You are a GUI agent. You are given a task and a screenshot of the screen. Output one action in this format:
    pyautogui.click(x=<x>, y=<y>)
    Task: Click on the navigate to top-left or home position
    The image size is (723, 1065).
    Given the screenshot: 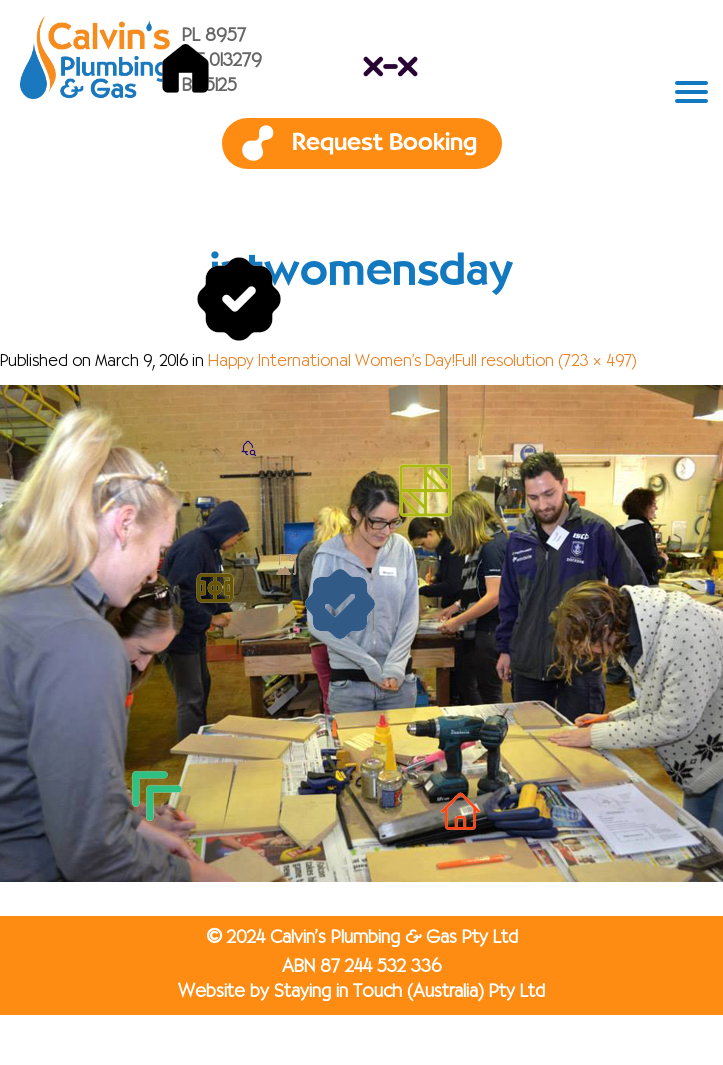 What is the action you would take?
    pyautogui.click(x=153, y=792)
    